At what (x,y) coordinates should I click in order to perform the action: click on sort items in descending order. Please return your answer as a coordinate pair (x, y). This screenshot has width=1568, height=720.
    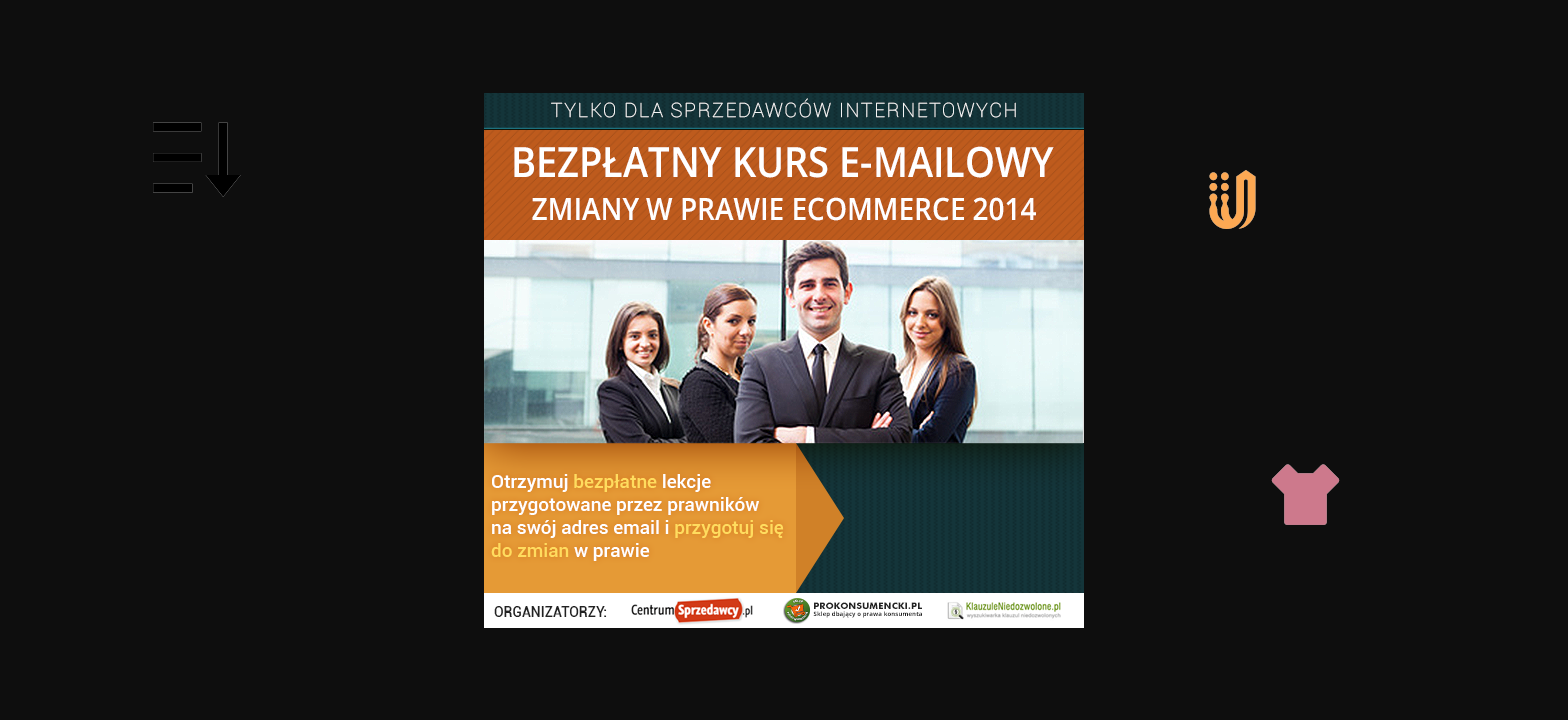
    Looking at the image, I should click on (192, 157).